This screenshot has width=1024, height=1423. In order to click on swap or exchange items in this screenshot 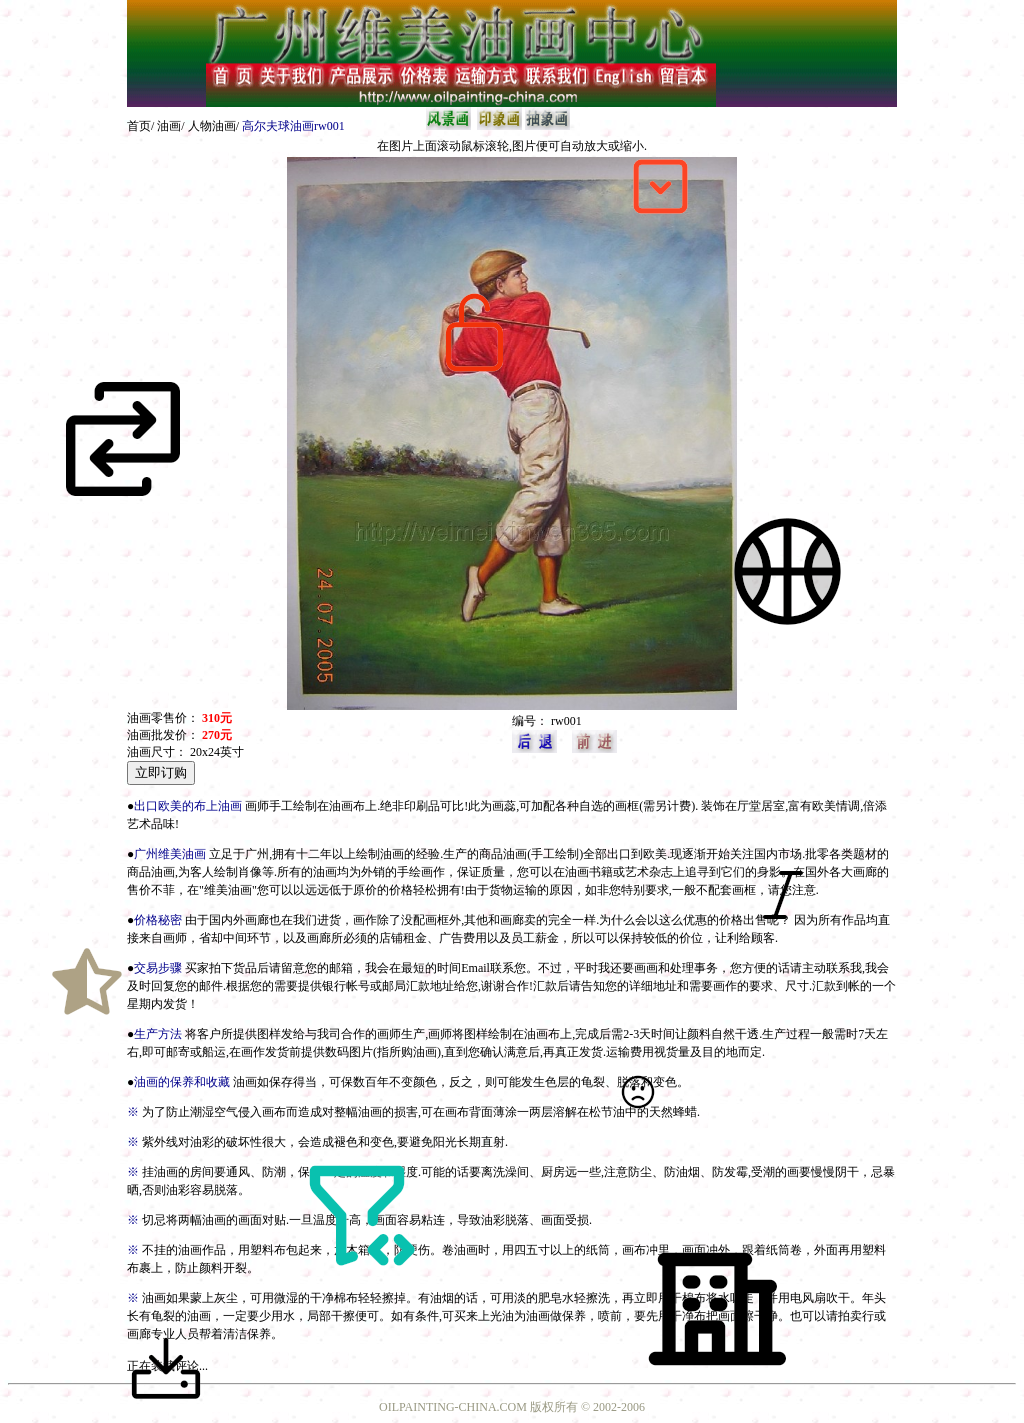, I will do `click(123, 439)`.